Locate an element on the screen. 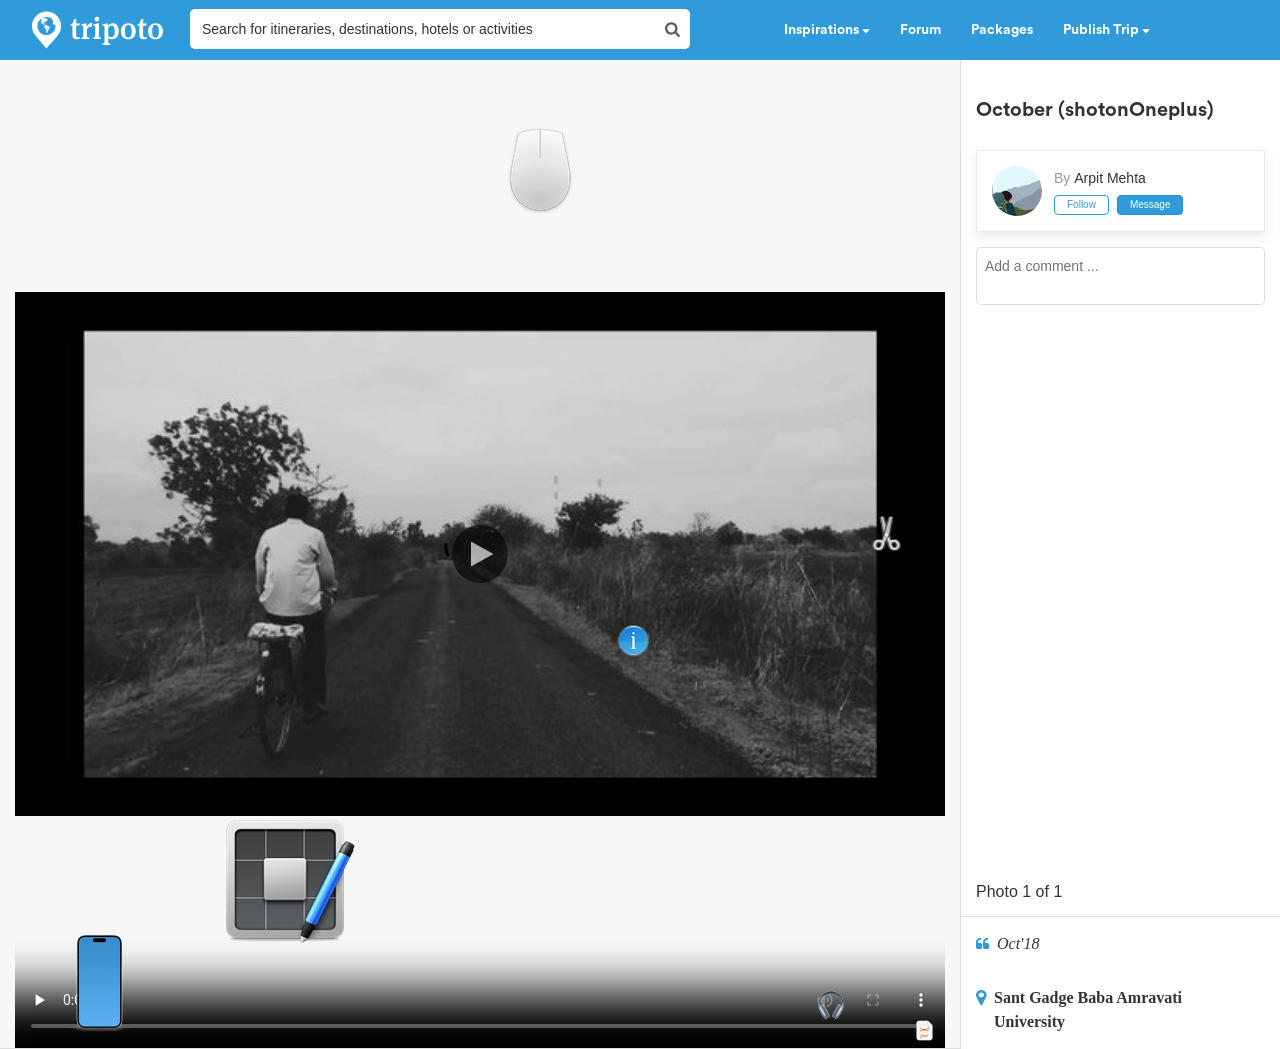 The height and width of the screenshot is (1049, 1280). access help or about information is located at coordinates (633, 640).